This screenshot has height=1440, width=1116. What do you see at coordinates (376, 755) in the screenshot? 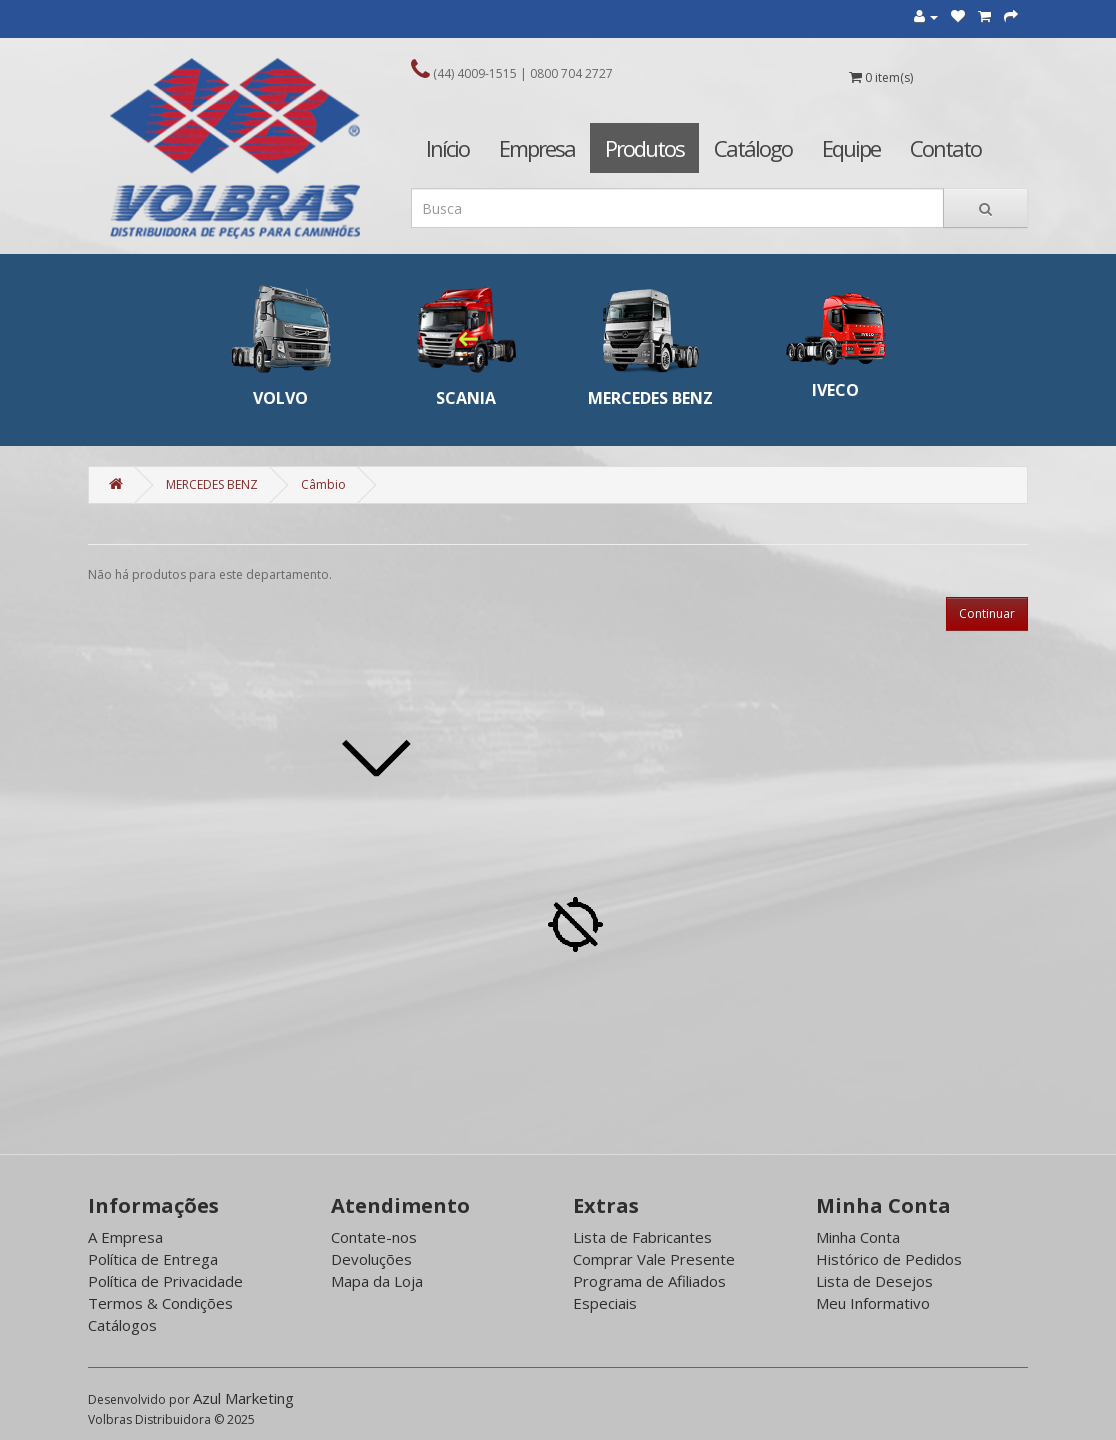
I see `expand a collapsed section or dropdown menu` at bounding box center [376, 755].